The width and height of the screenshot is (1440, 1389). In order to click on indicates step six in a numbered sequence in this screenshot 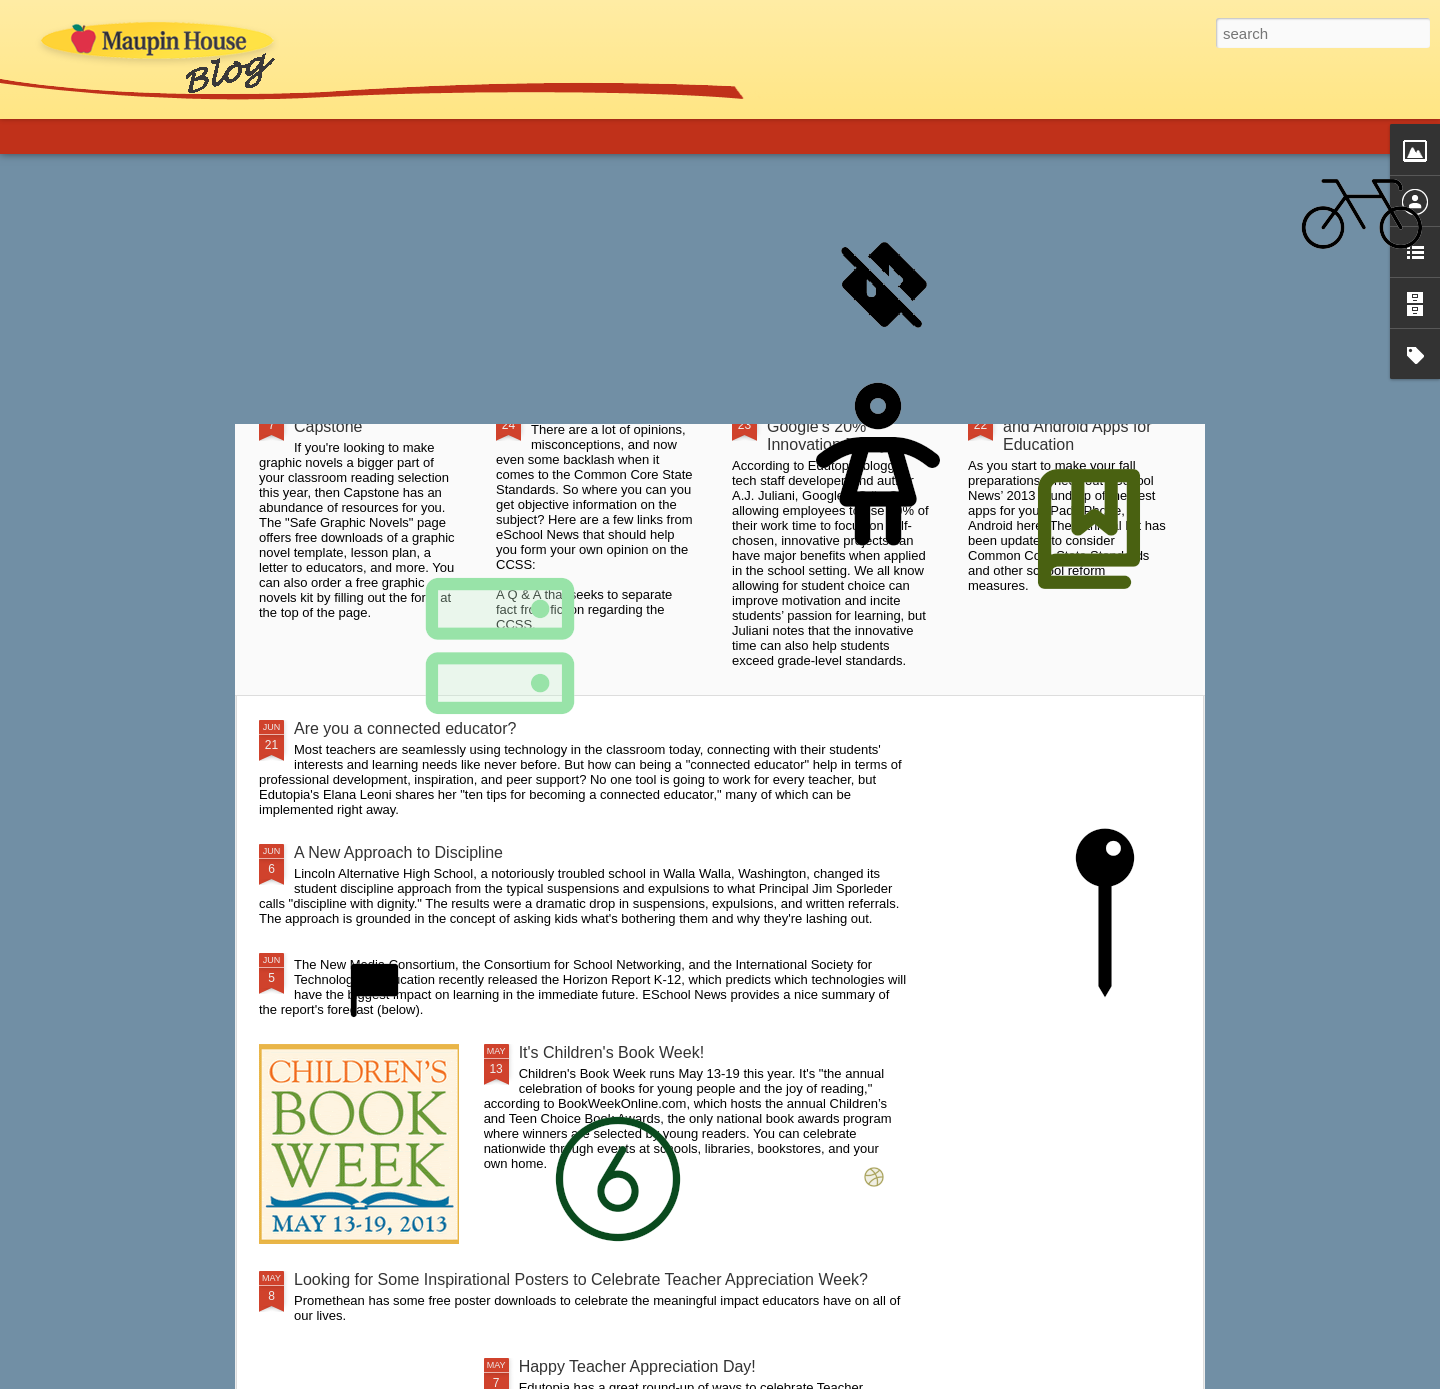, I will do `click(618, 1179)`.